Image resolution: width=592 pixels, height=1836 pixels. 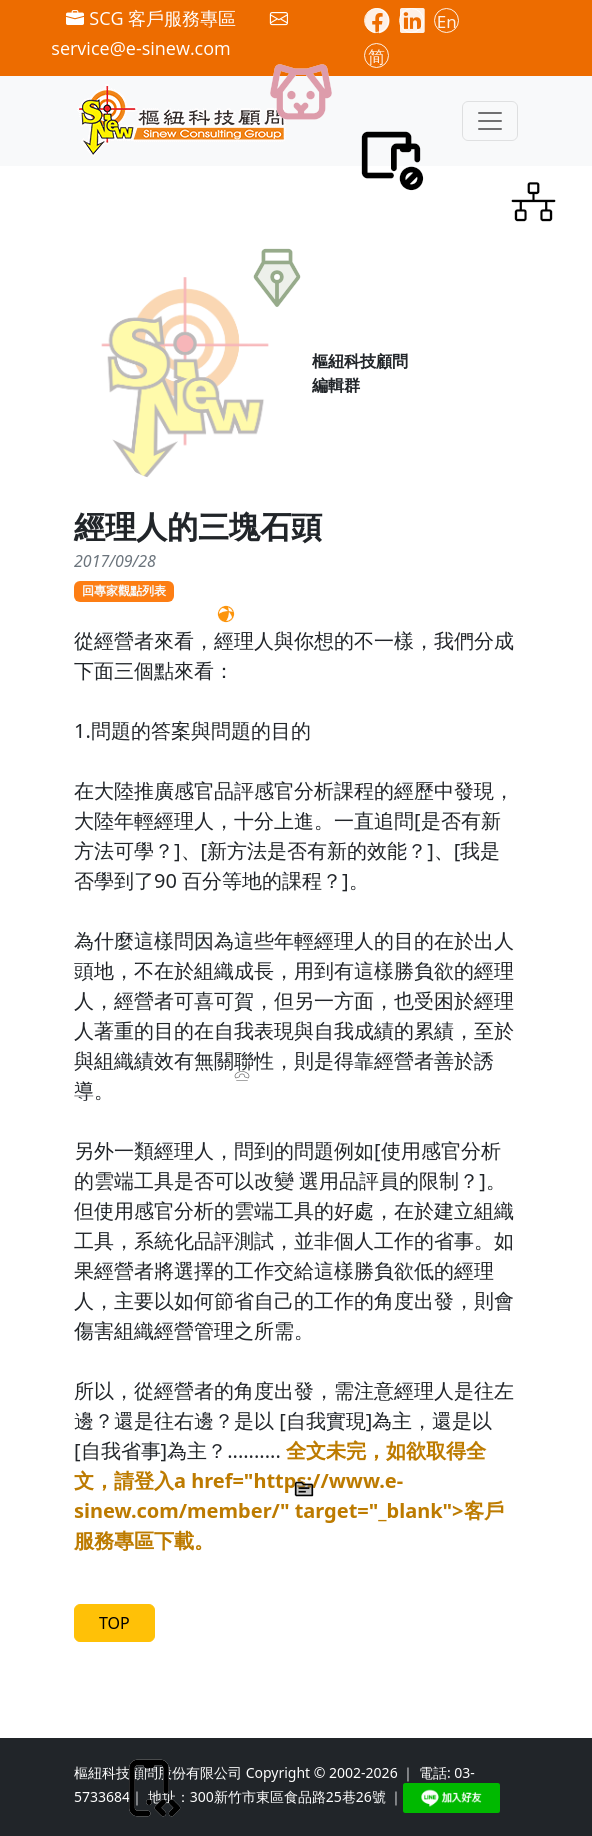 I want to click on browse topics or categories, so click(x=304, y=1489).